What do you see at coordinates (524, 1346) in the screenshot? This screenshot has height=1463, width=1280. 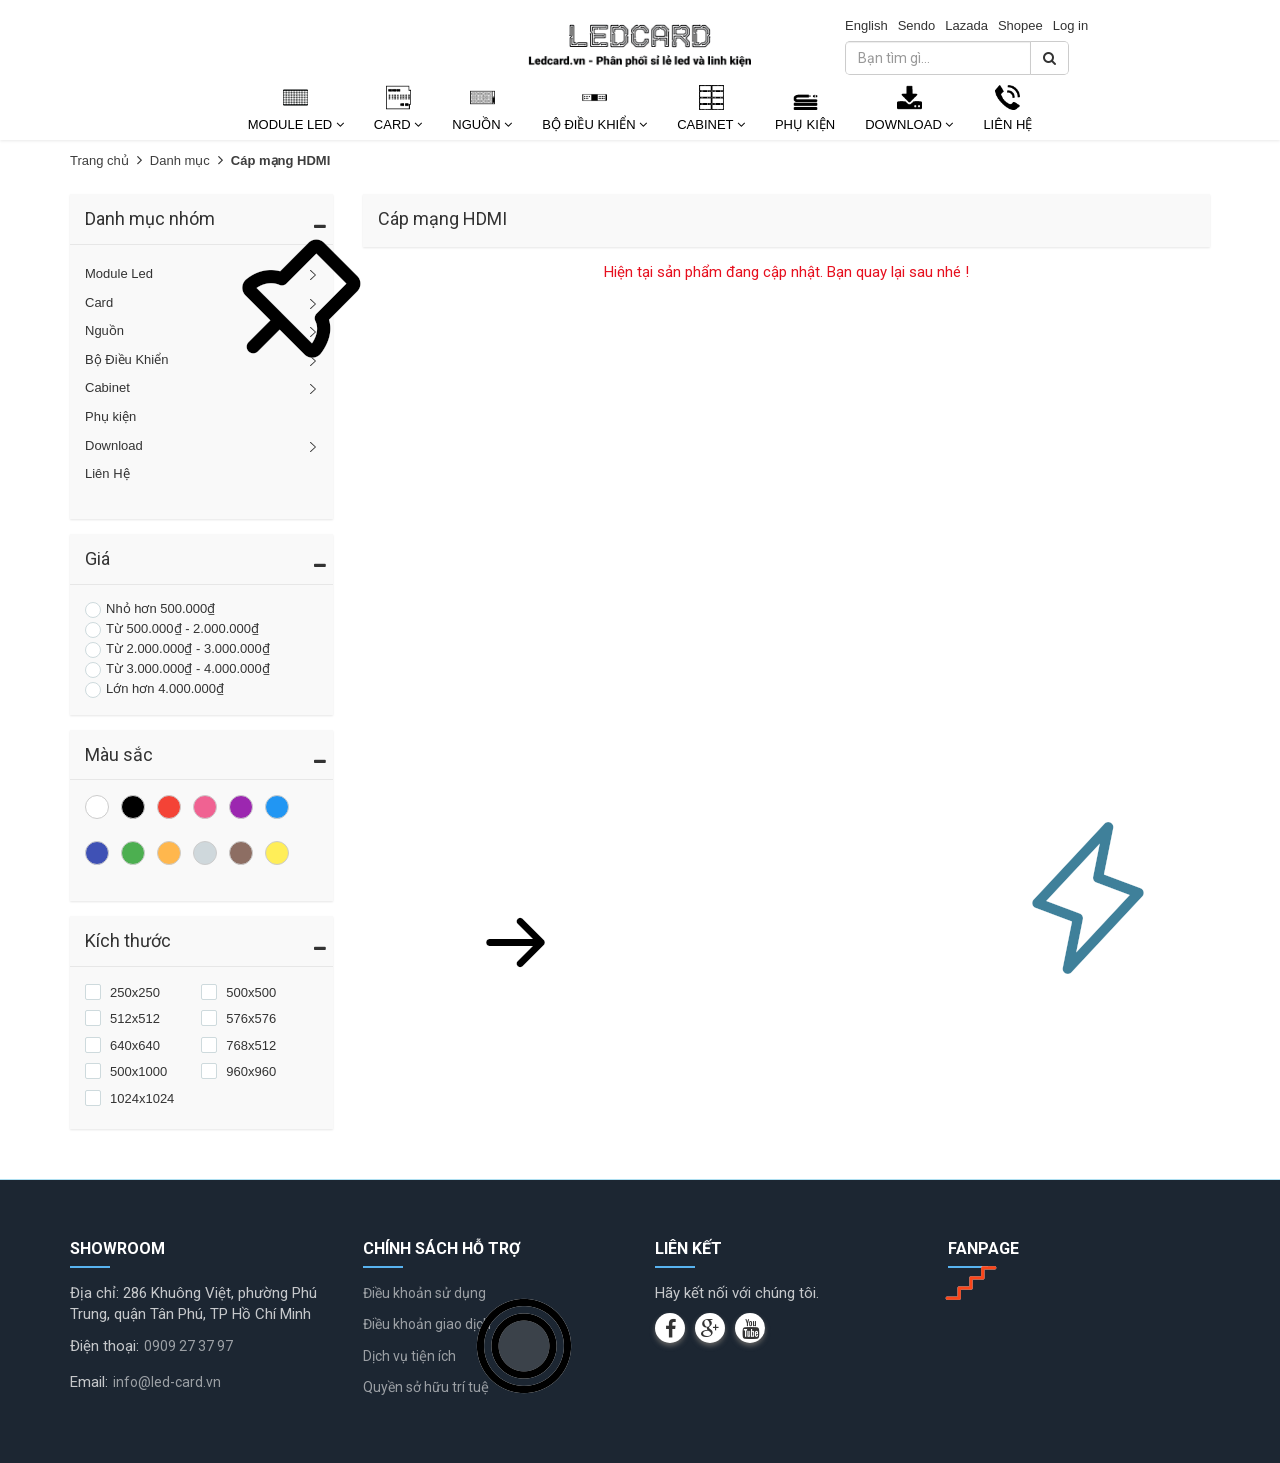 I see `start recording audio or video` at bounding box center [524, 1346].